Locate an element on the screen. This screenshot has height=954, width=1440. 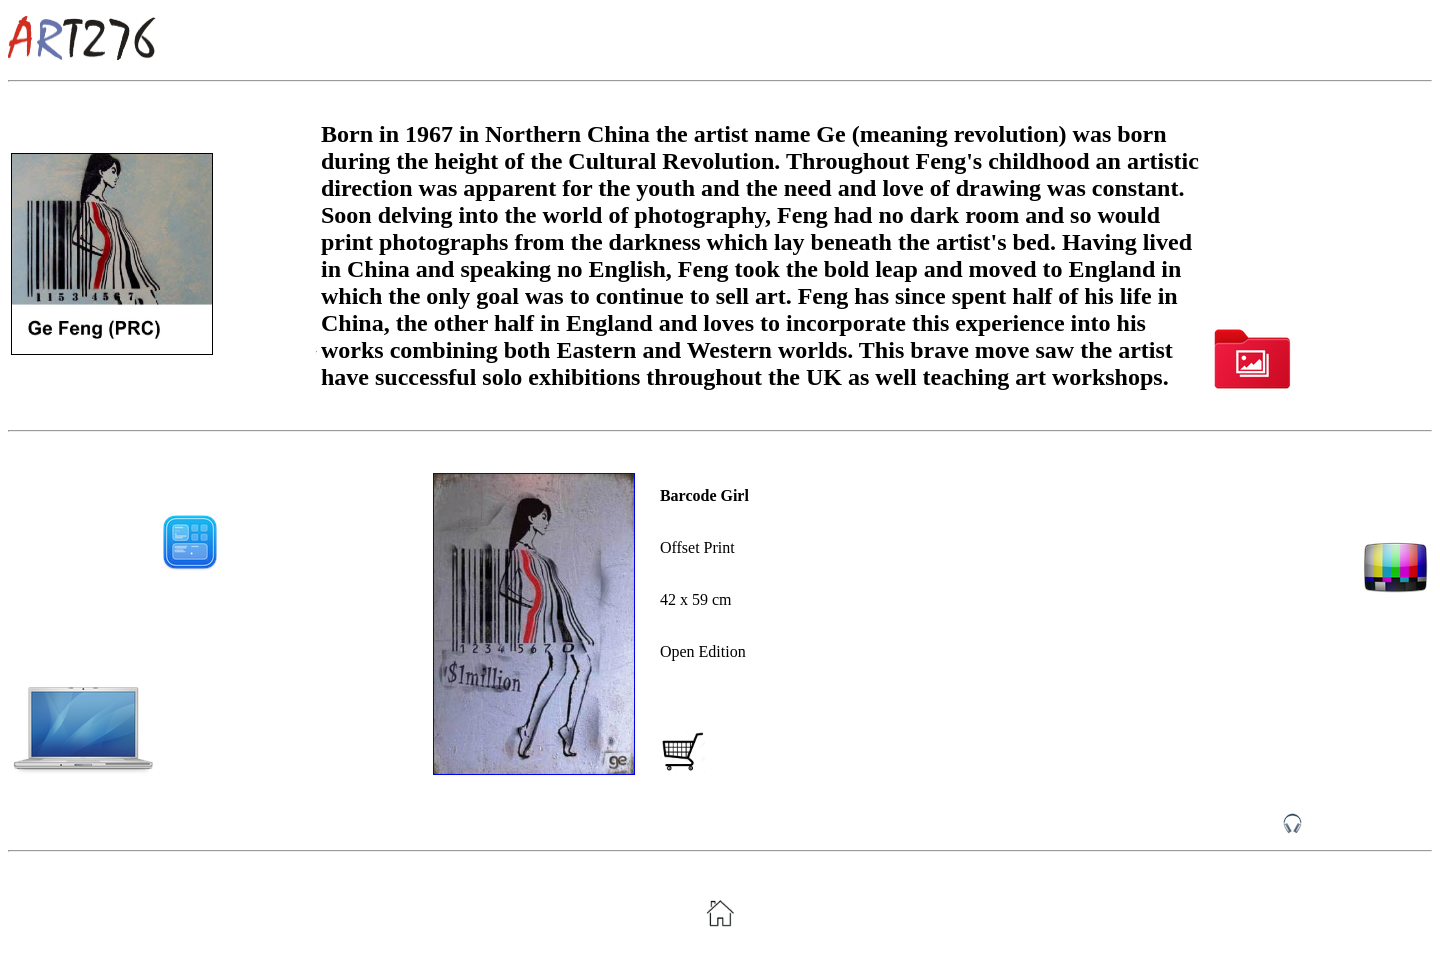
indicates media library is being generated or indexed is located at coordinates (1395, 570).